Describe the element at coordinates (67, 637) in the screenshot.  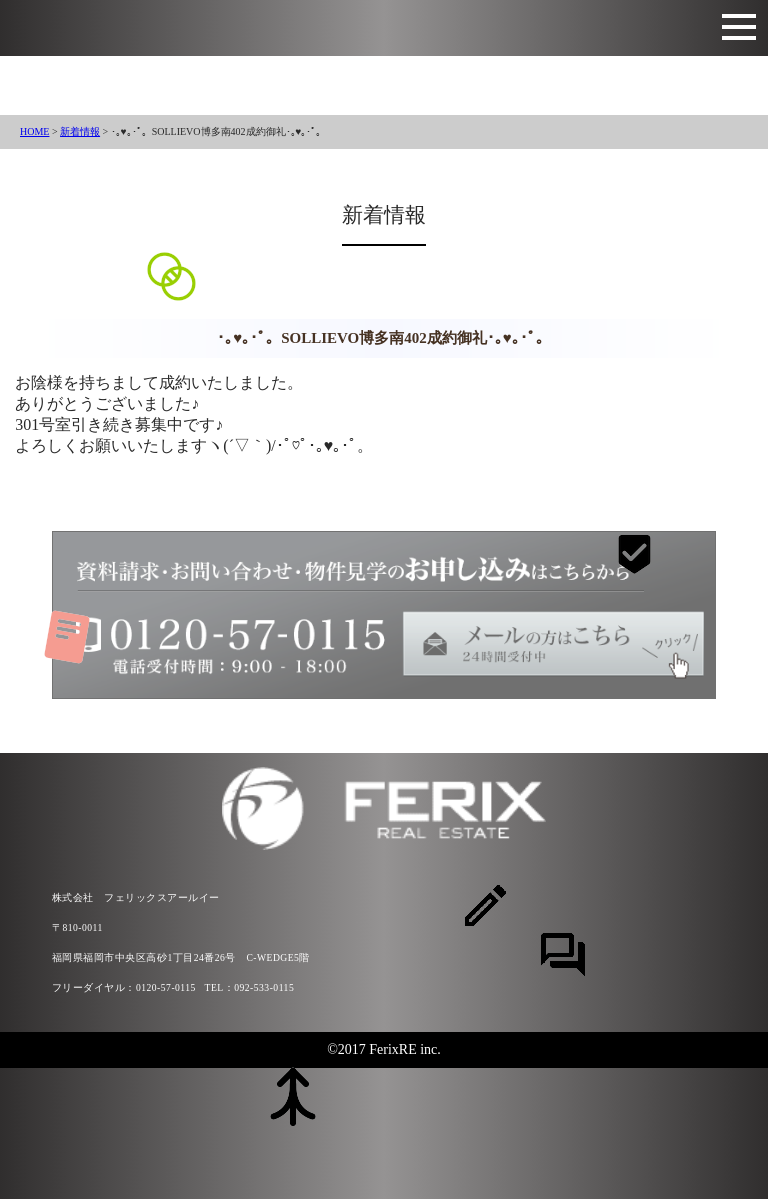
I see `view or access your resume/CV` at that location.